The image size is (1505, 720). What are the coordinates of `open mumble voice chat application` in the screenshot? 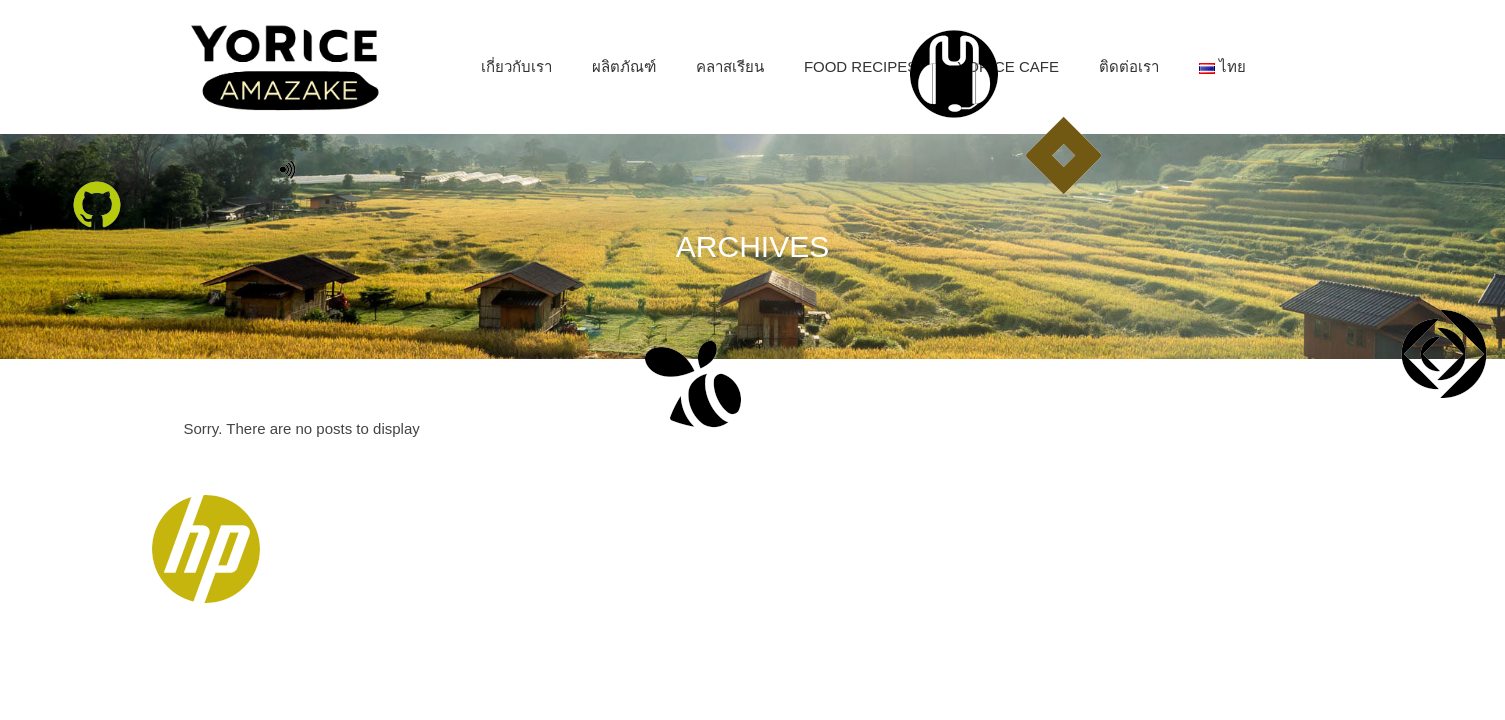 It's located at (954, 74).